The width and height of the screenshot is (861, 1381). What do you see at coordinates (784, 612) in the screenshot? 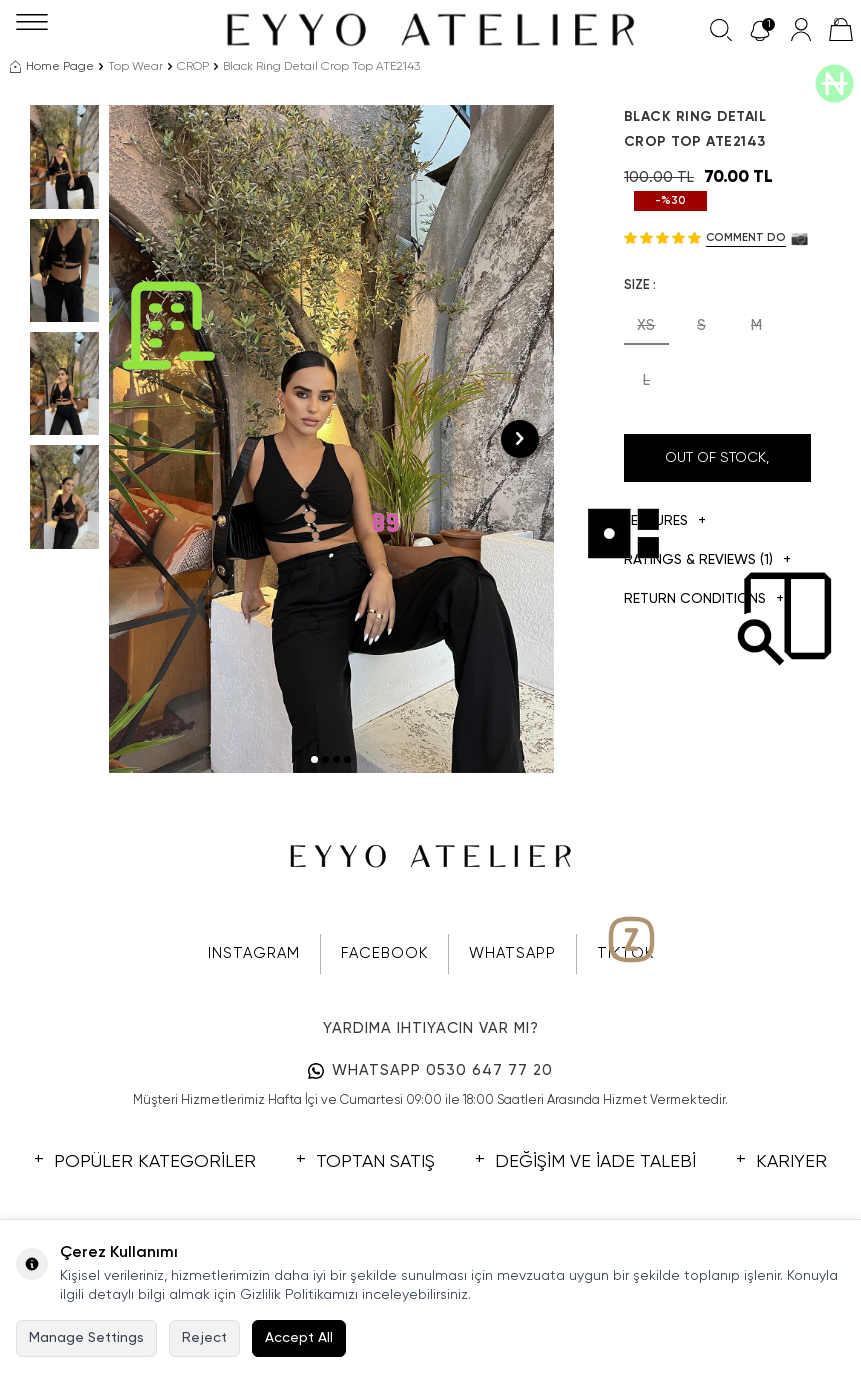
I see `open file preview pane` at bounding box center [784, 612].